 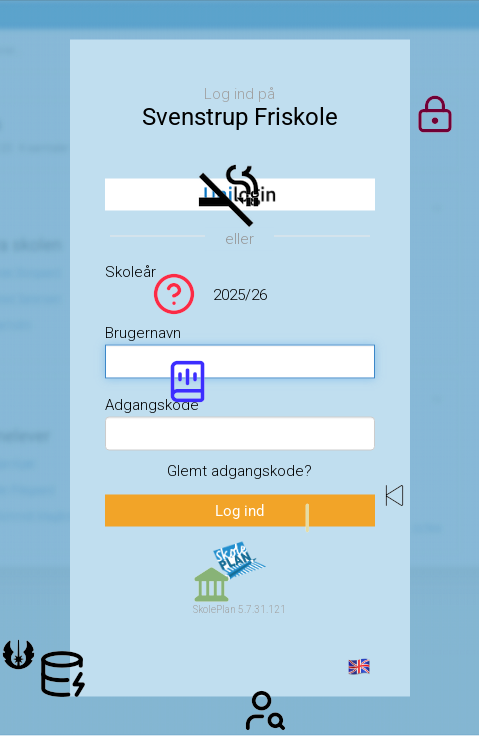 What do you see at coordinates (18, 654) in the screenshot?
I see `indicates Jedi Order affiliation or Star Wars themed content` at bounding box center [18, 654].